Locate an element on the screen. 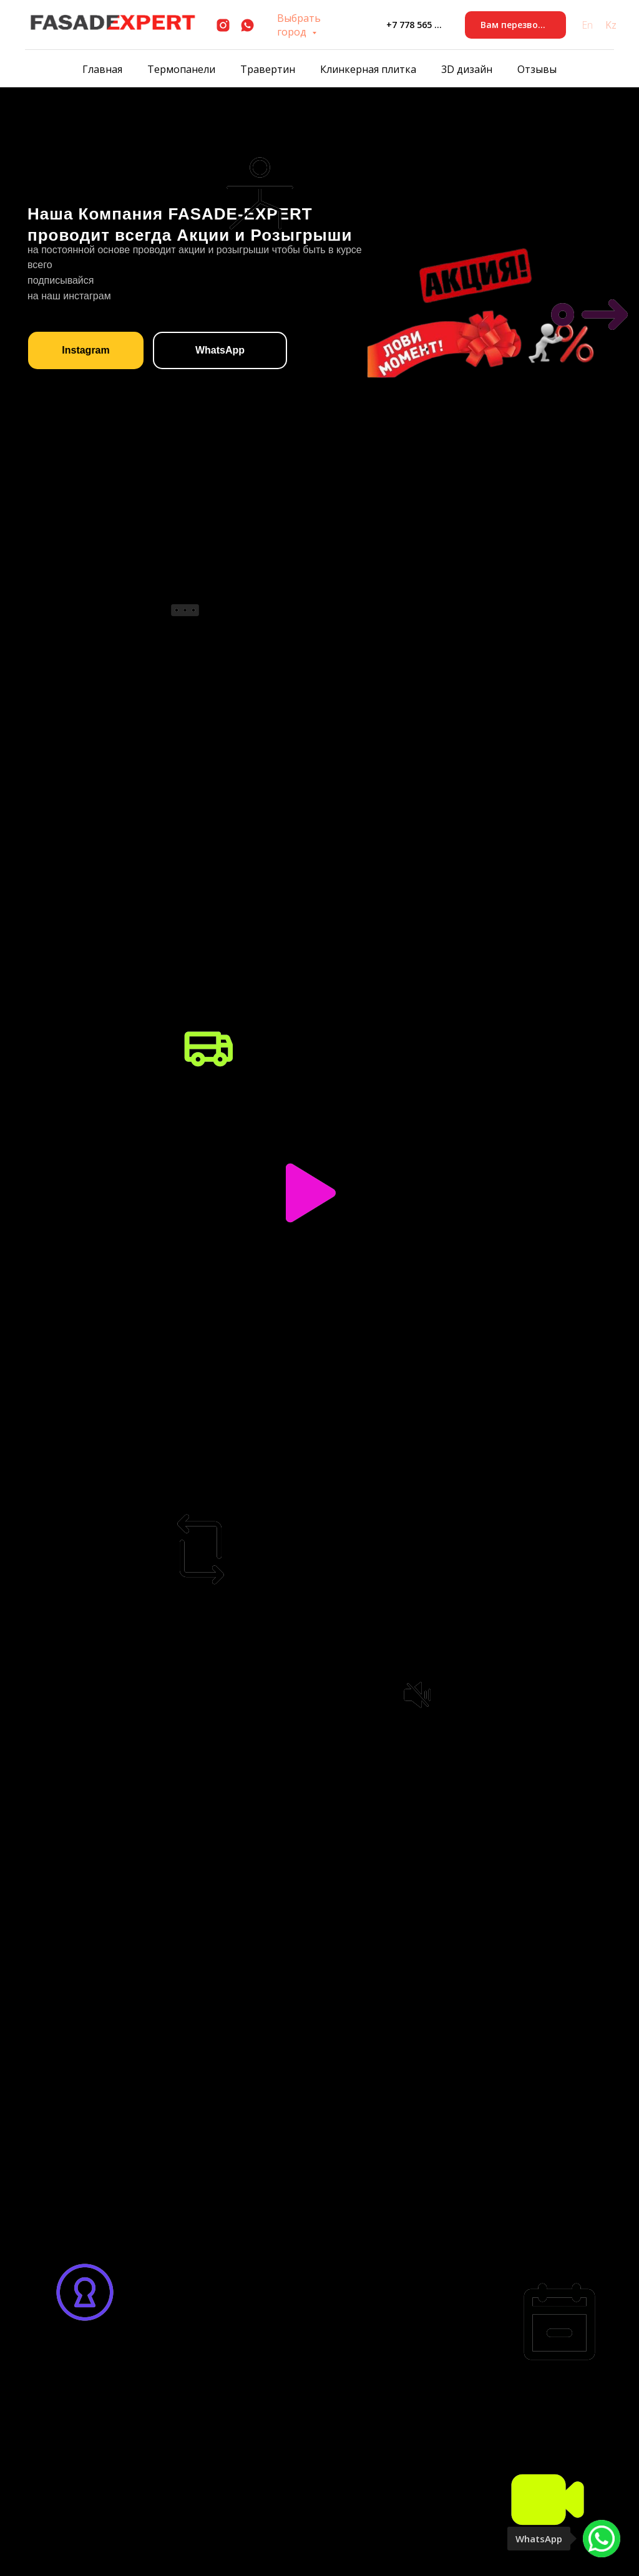 This screenshot has height=2576, width=639. access tai chi or meditation exercises is located at coordinates (260, 196).